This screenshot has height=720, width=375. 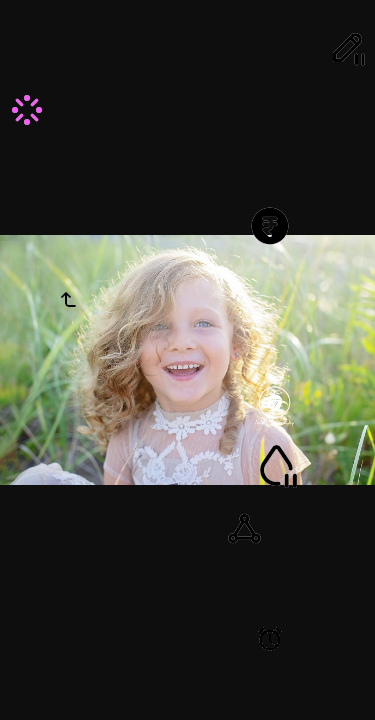 What do you see at coordinates (348, 47) in the screenshot?
I see `pause editing mode` at bounding box center [348, 47].